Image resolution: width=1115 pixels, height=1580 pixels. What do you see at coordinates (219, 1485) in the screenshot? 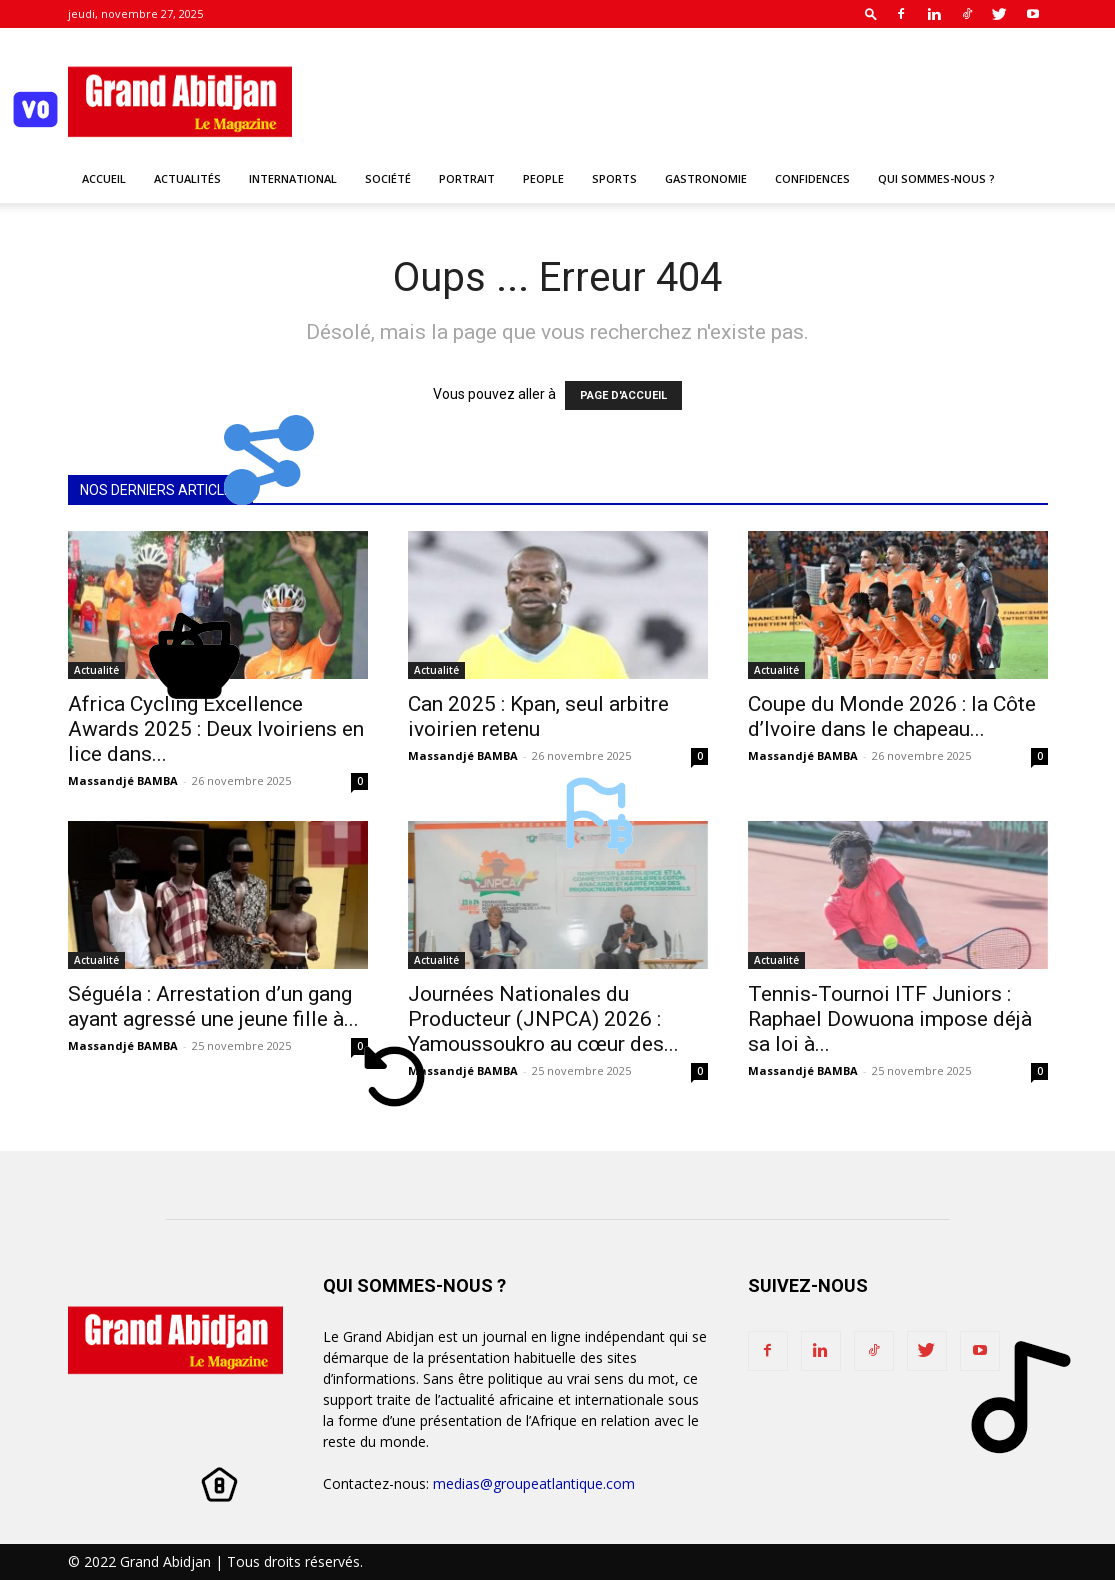
I see `indicates step 8 in a multi-step process` at bounding box center [219, 1485].